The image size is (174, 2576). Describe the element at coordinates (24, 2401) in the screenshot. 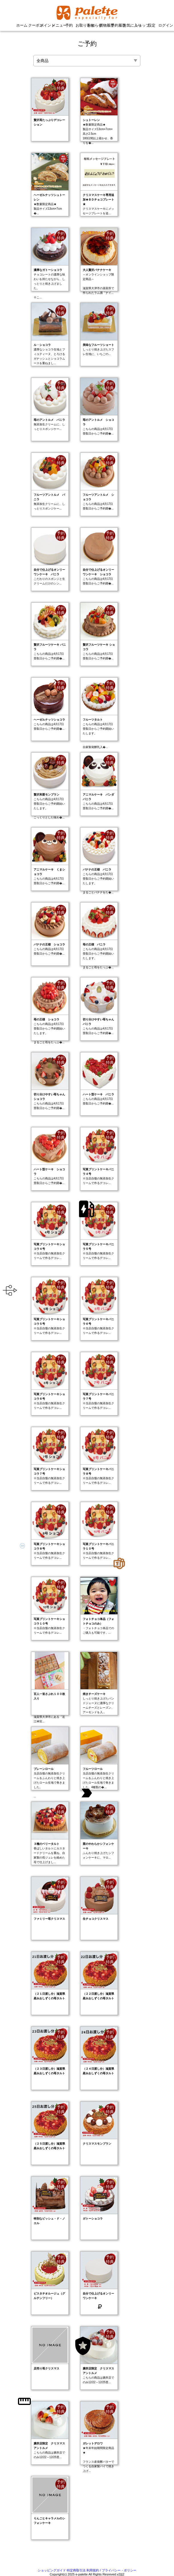

I see `access ruler or measurement tool` at that location.